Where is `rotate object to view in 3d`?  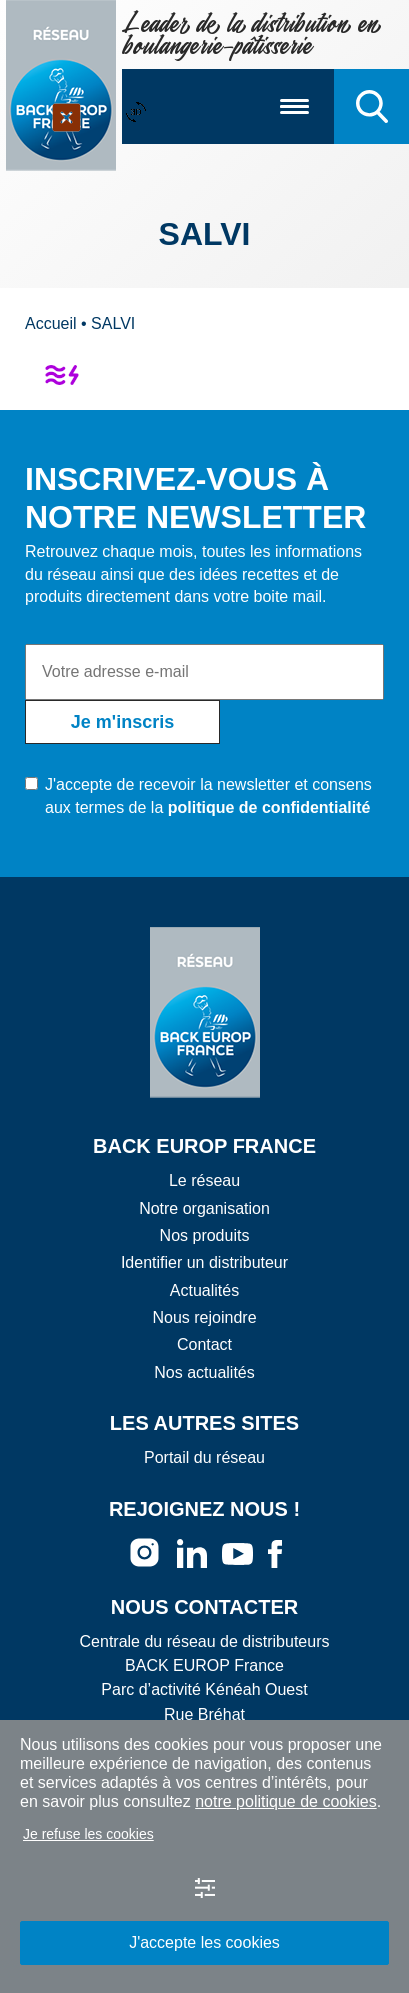
rotate object to view in 3d is located at coordinates (136, 112).